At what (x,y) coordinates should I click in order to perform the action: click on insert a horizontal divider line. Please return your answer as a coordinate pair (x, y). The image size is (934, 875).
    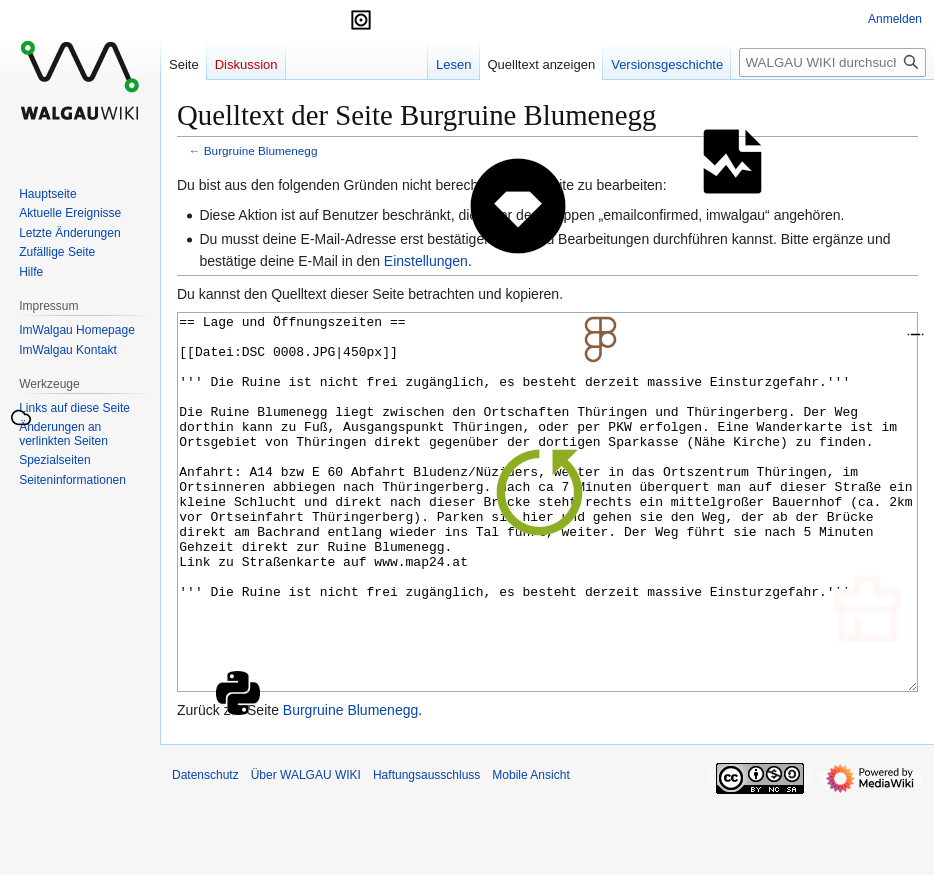
    Looking at the image, I should click on (915, 334).